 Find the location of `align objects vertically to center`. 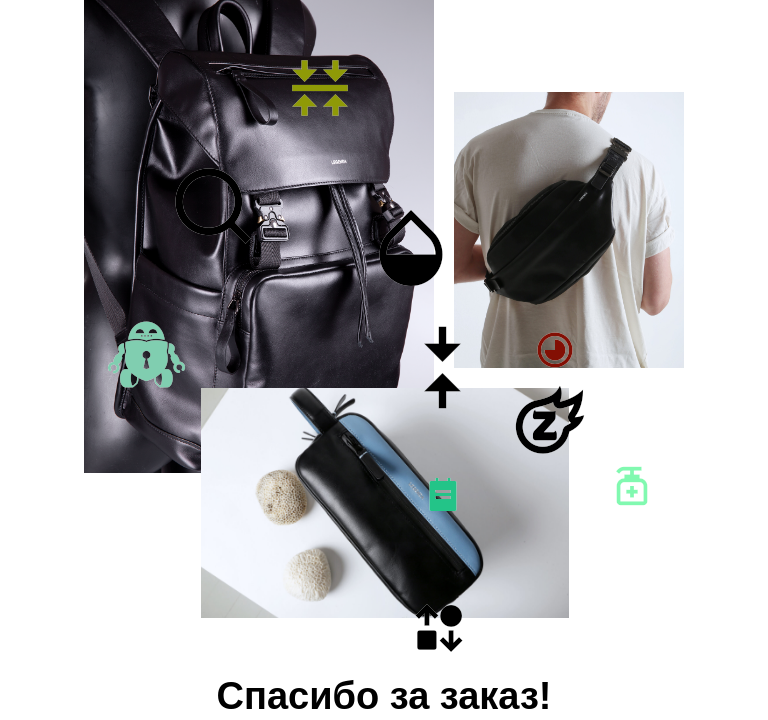

align objects vertically to center is located at coordinates (320, 88).